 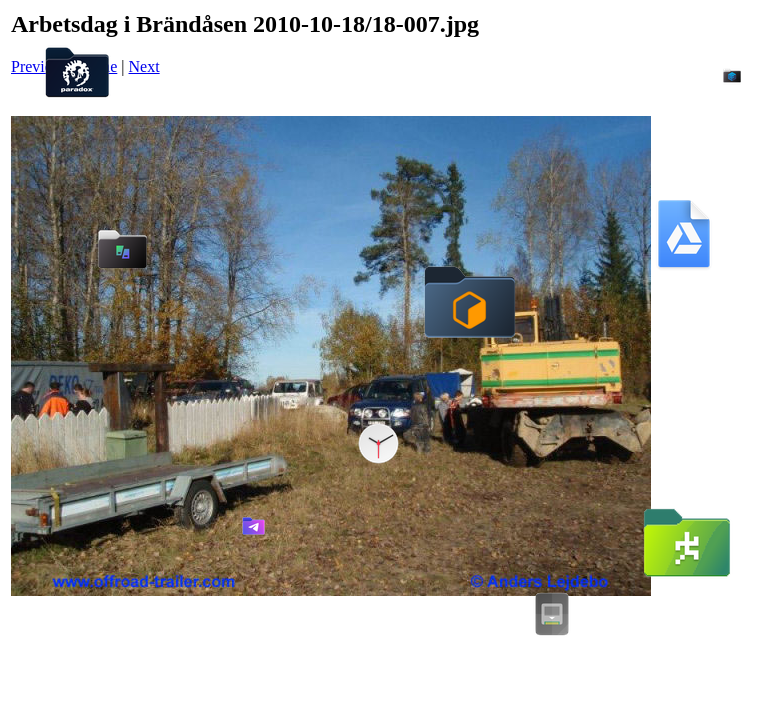 What do you see at coordinates (684, 235) in the screenshot?
I see `a google drive shortcut or linked file` at bounding box center [684, 235].